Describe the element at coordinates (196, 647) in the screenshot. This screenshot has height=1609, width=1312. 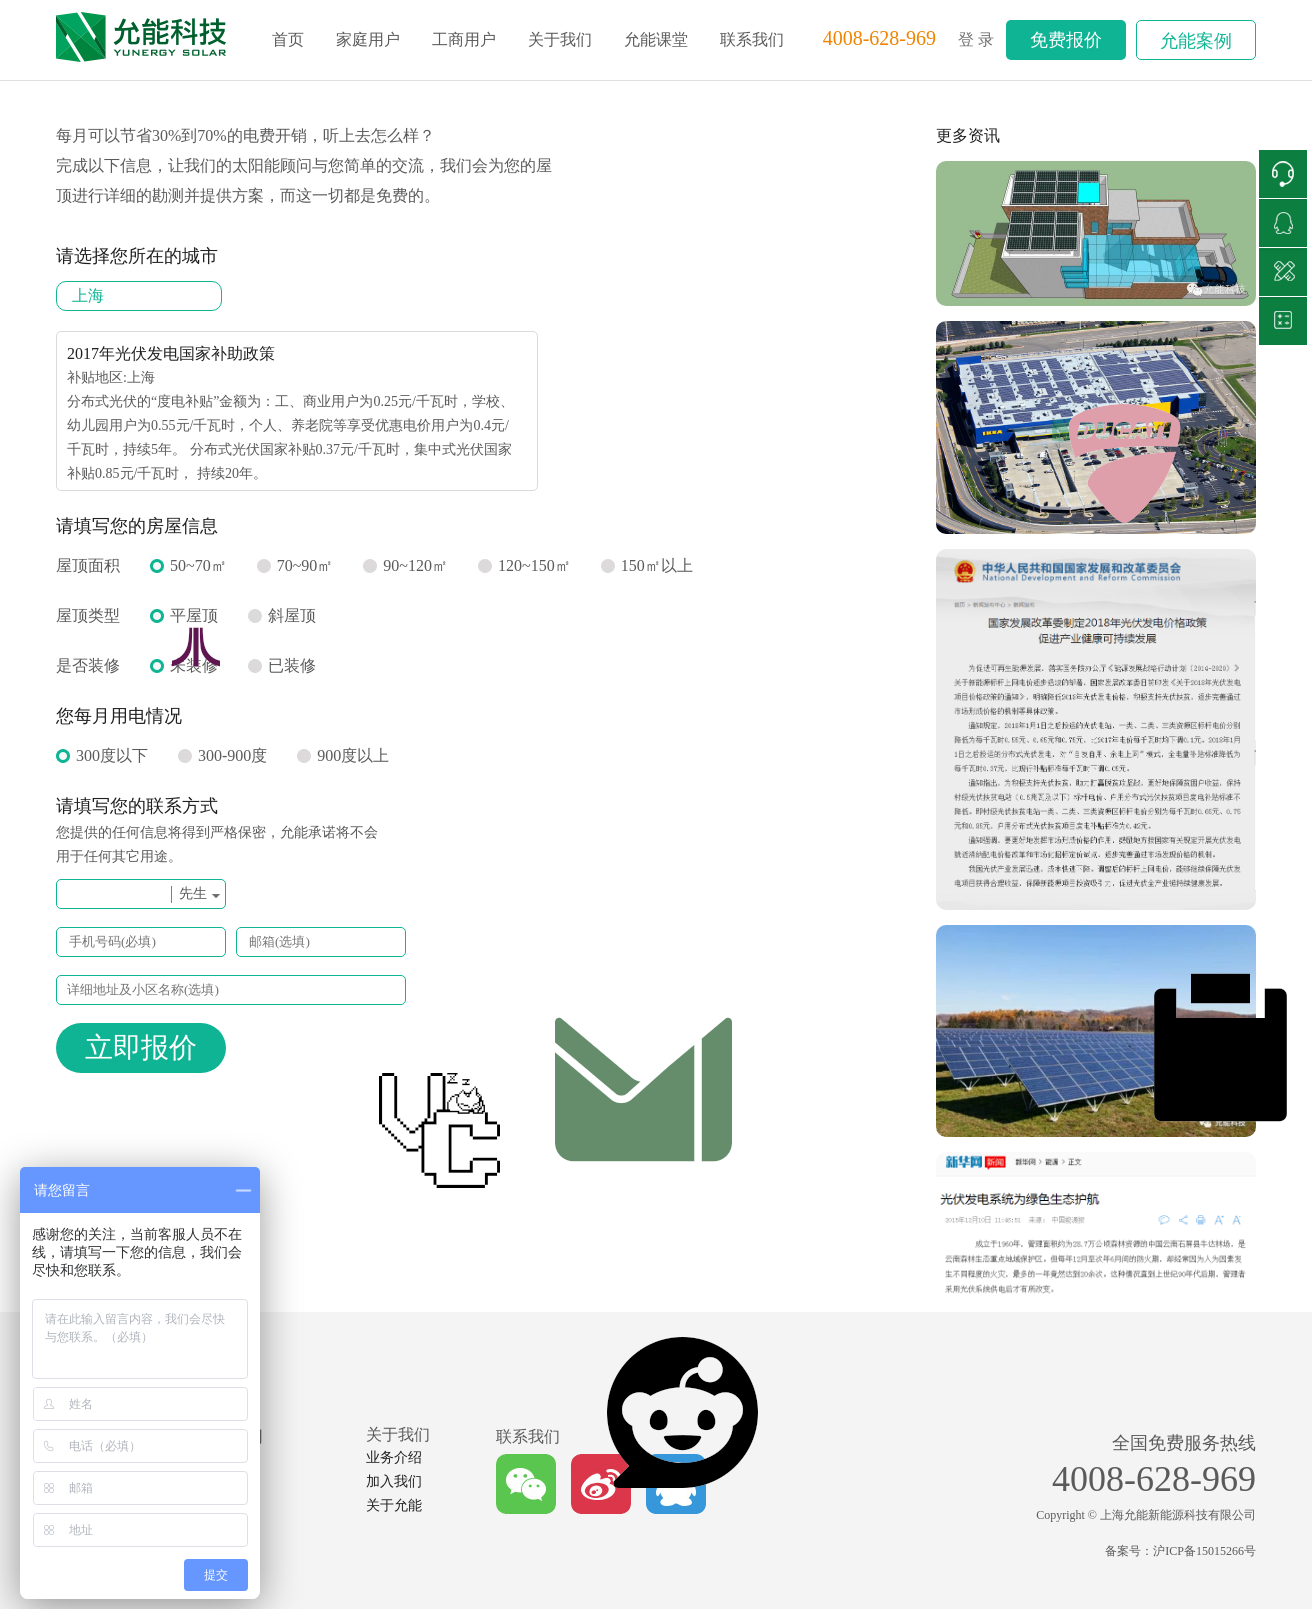
I see `Atari brand logo` at that location.